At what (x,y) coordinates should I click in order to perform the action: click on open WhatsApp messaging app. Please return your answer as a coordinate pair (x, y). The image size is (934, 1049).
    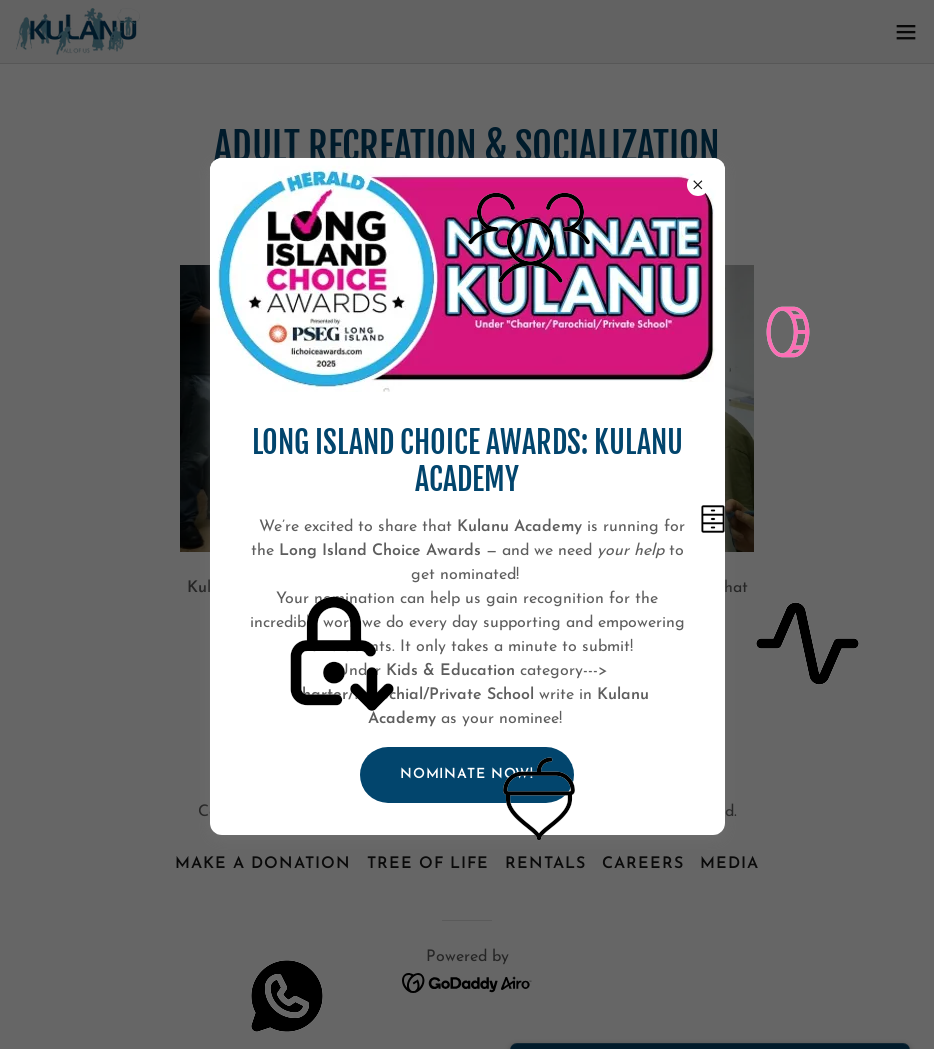
    Looking at the image, I should click on (287, 996).